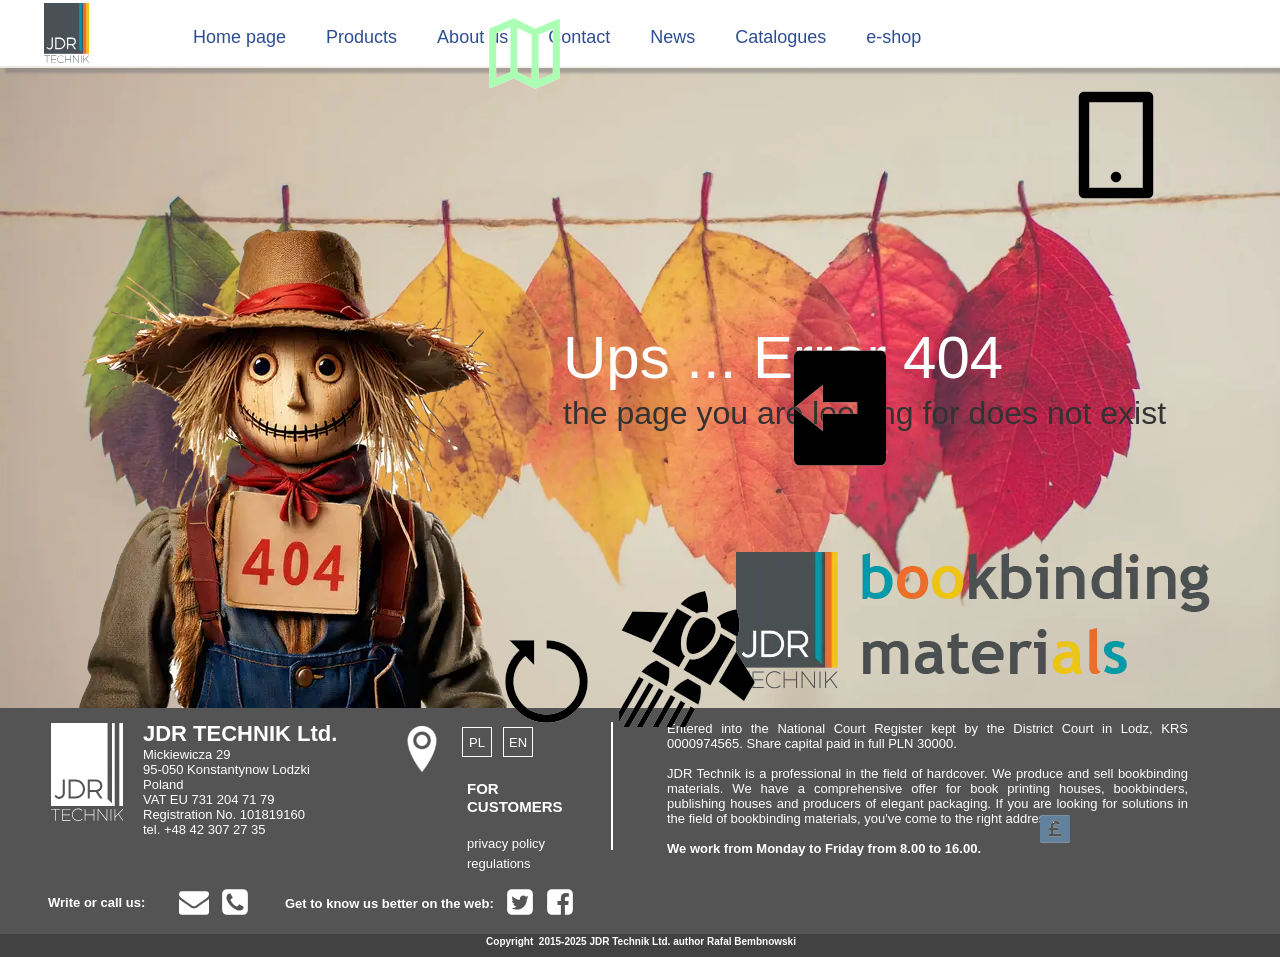 Image resolution: width=1280 pixels, height=957 pixels. Describe the element at coordinates (546, 681) in the screenshot. I see `reset or refresh to original state` at that location.